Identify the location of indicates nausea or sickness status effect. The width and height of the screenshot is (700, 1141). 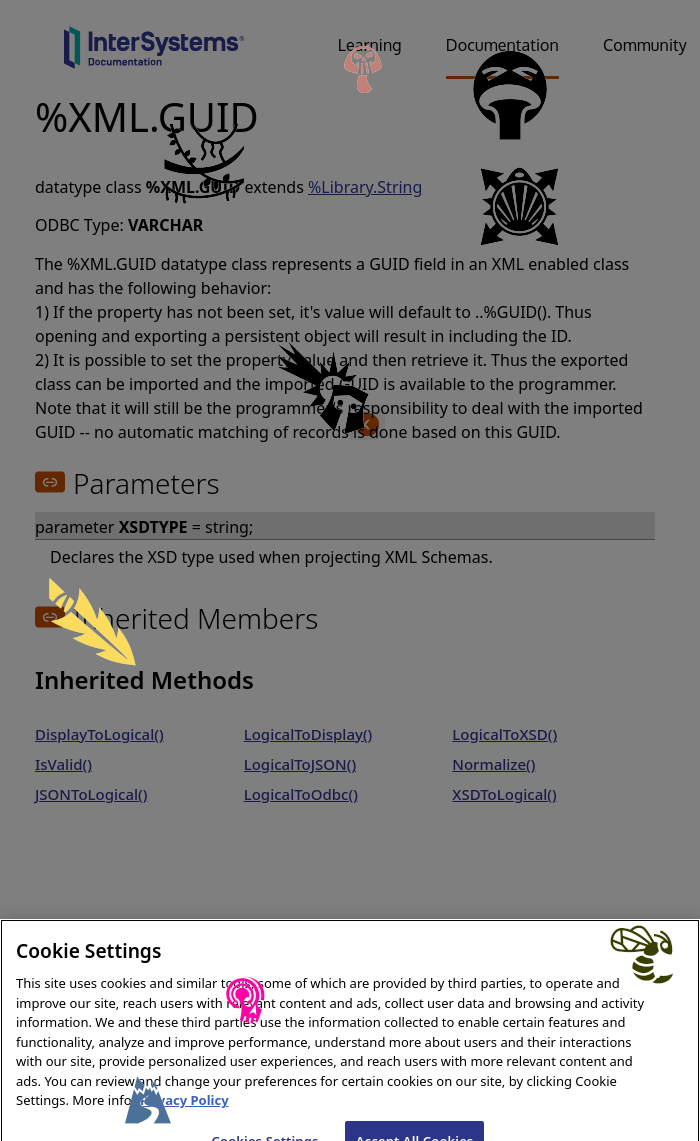
(510, 95).